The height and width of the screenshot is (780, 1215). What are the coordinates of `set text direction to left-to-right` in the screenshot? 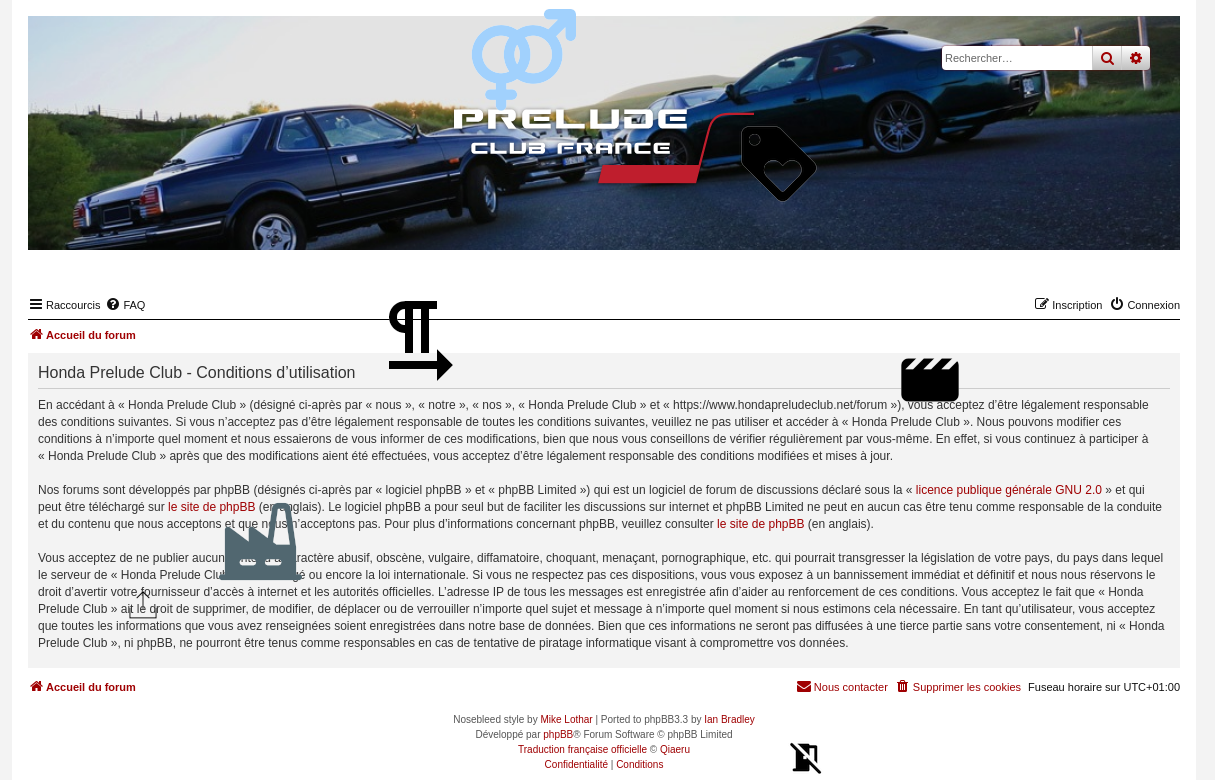 It's located at (417, 341).